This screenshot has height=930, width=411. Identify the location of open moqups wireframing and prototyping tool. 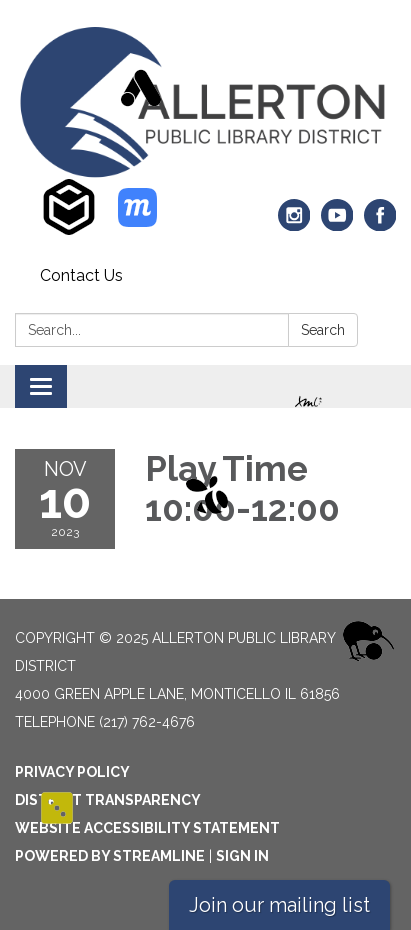
(137, 207).